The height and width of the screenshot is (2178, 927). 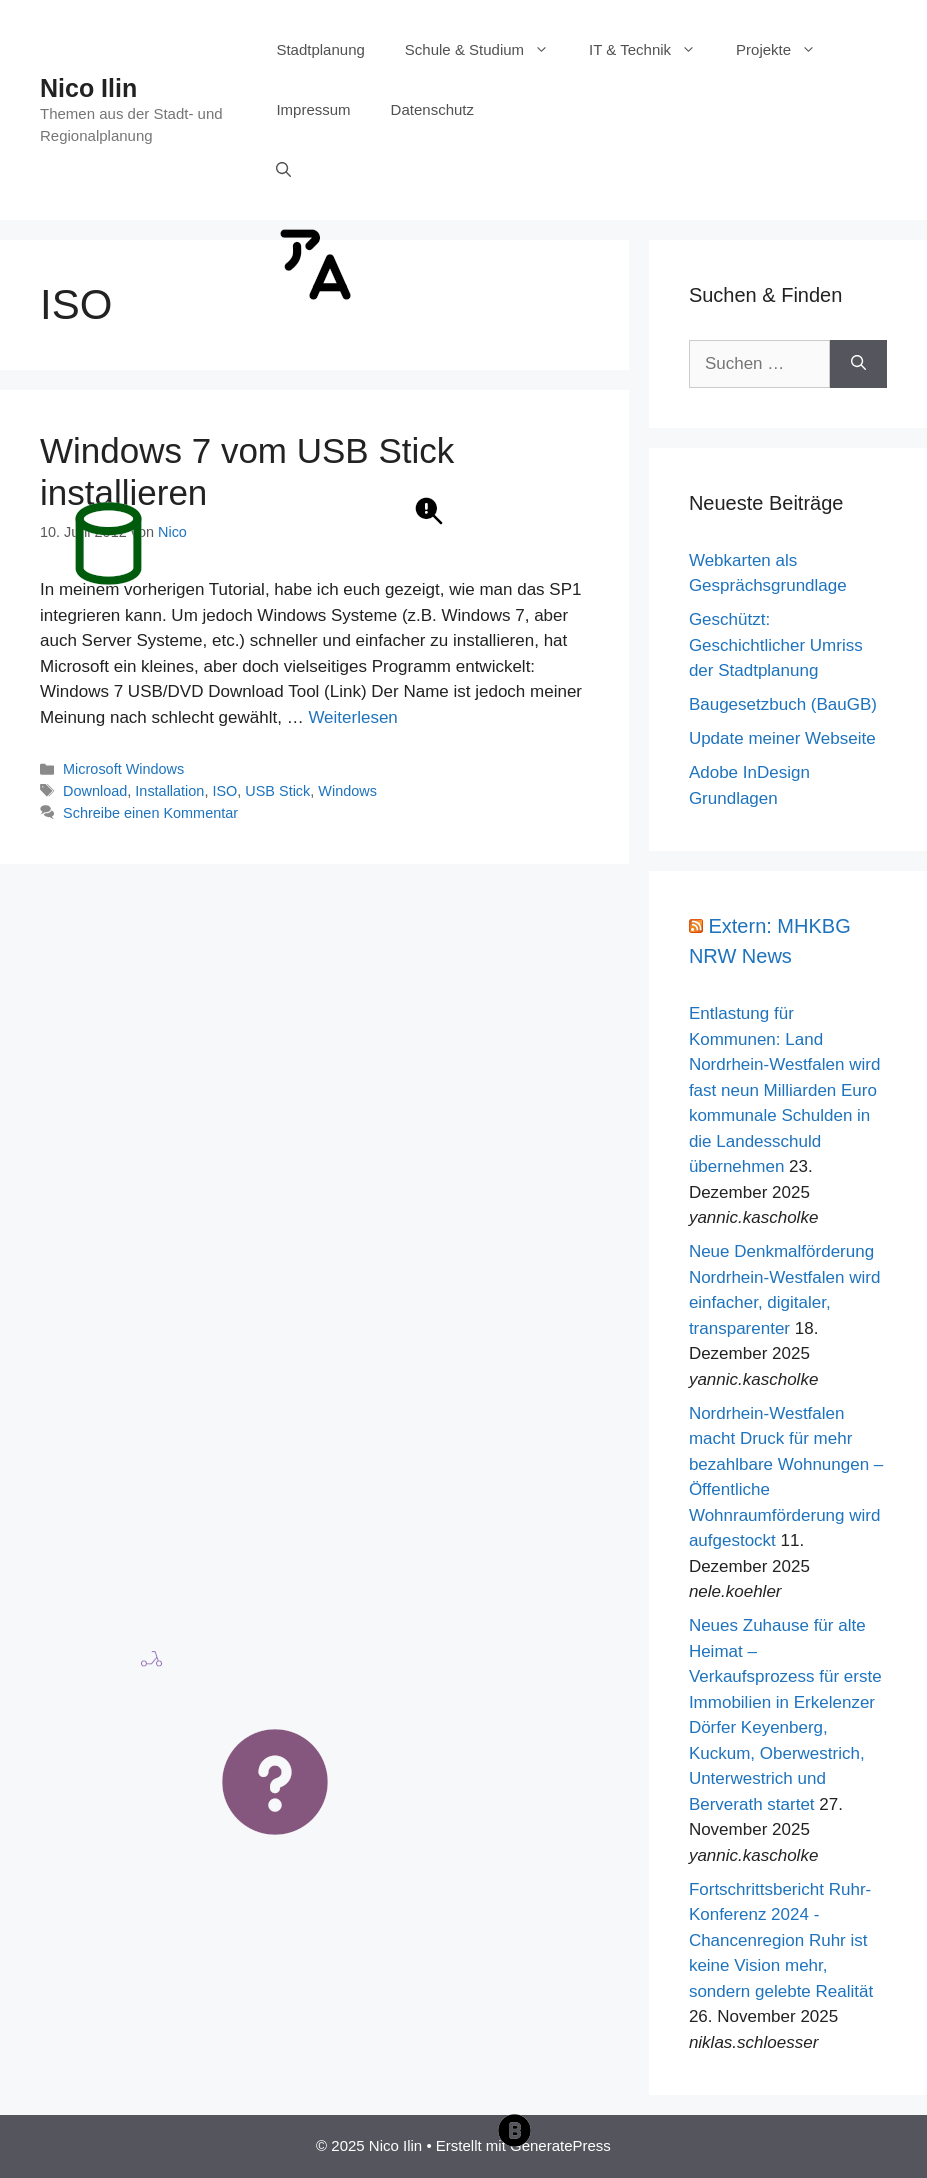 What do you see at coordinates (429, 511) in the screenshot?
I see `search error or warning` at bounding box center [429, 511].